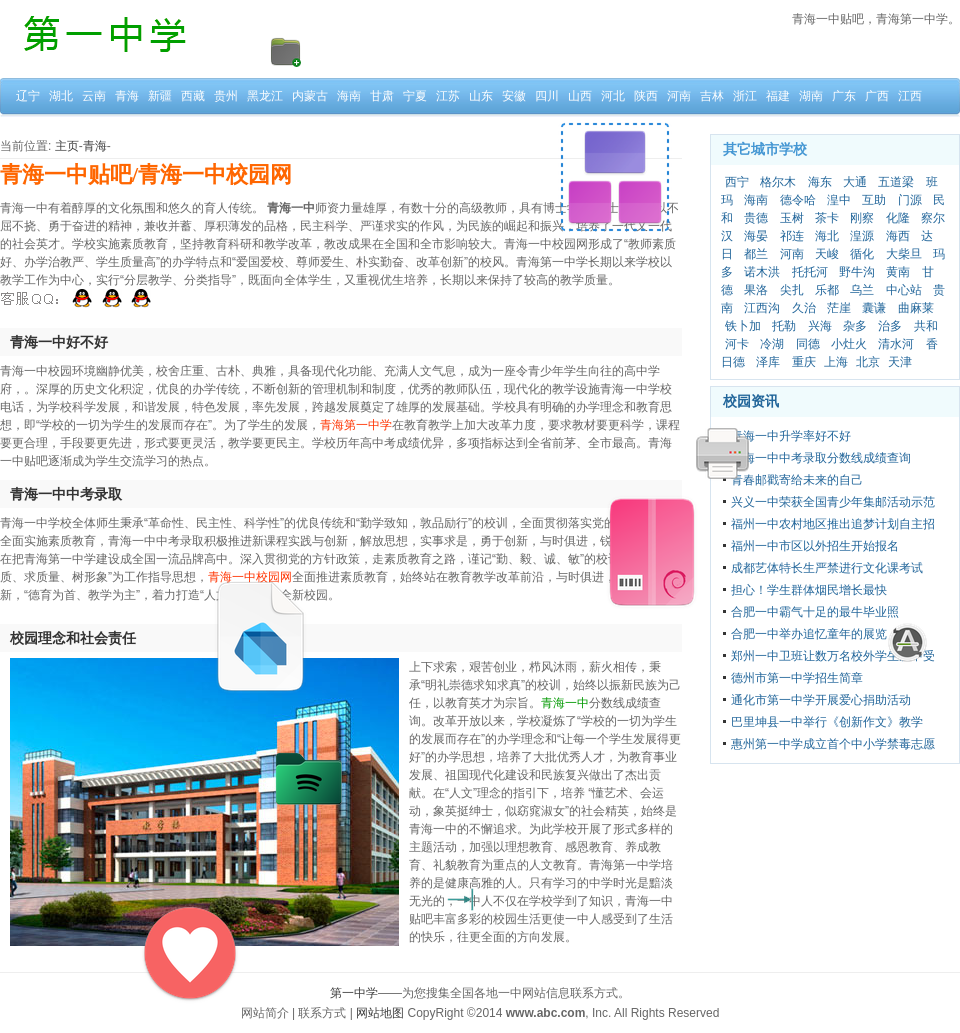  I want to click on go to the last item or page, so click(460, 899).